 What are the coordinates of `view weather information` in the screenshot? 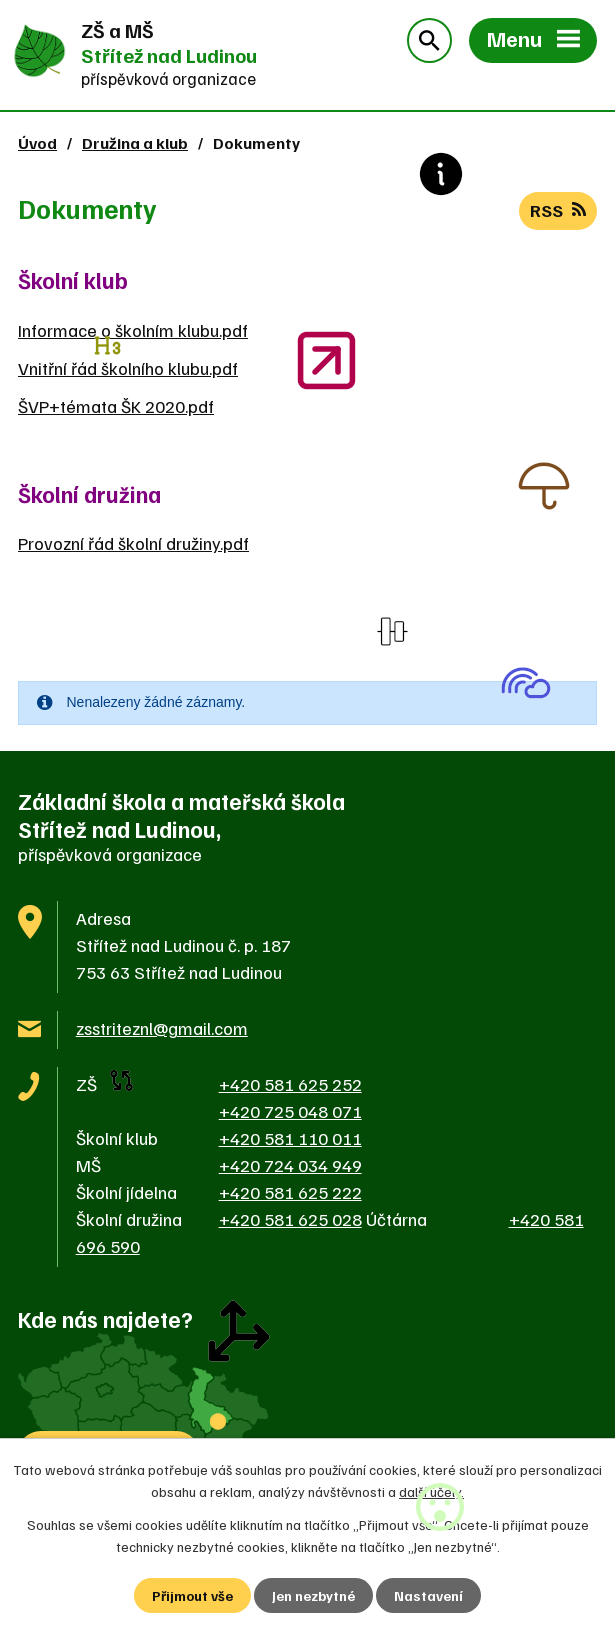 It's located at (526, 682).